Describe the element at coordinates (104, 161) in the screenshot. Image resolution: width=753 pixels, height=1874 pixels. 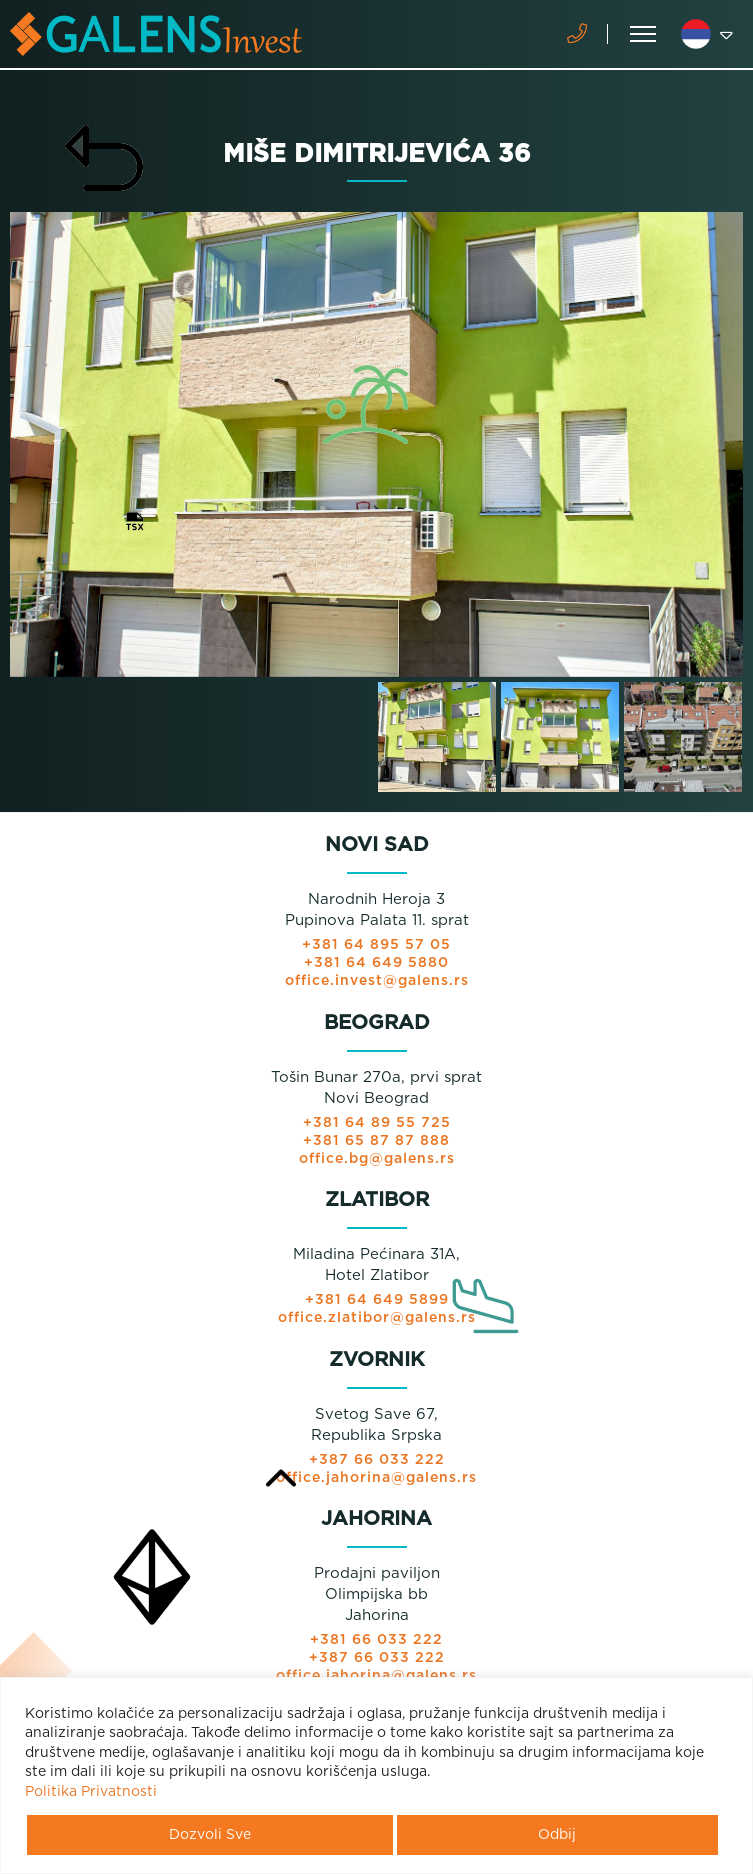
I see `undo previous action` at that location.